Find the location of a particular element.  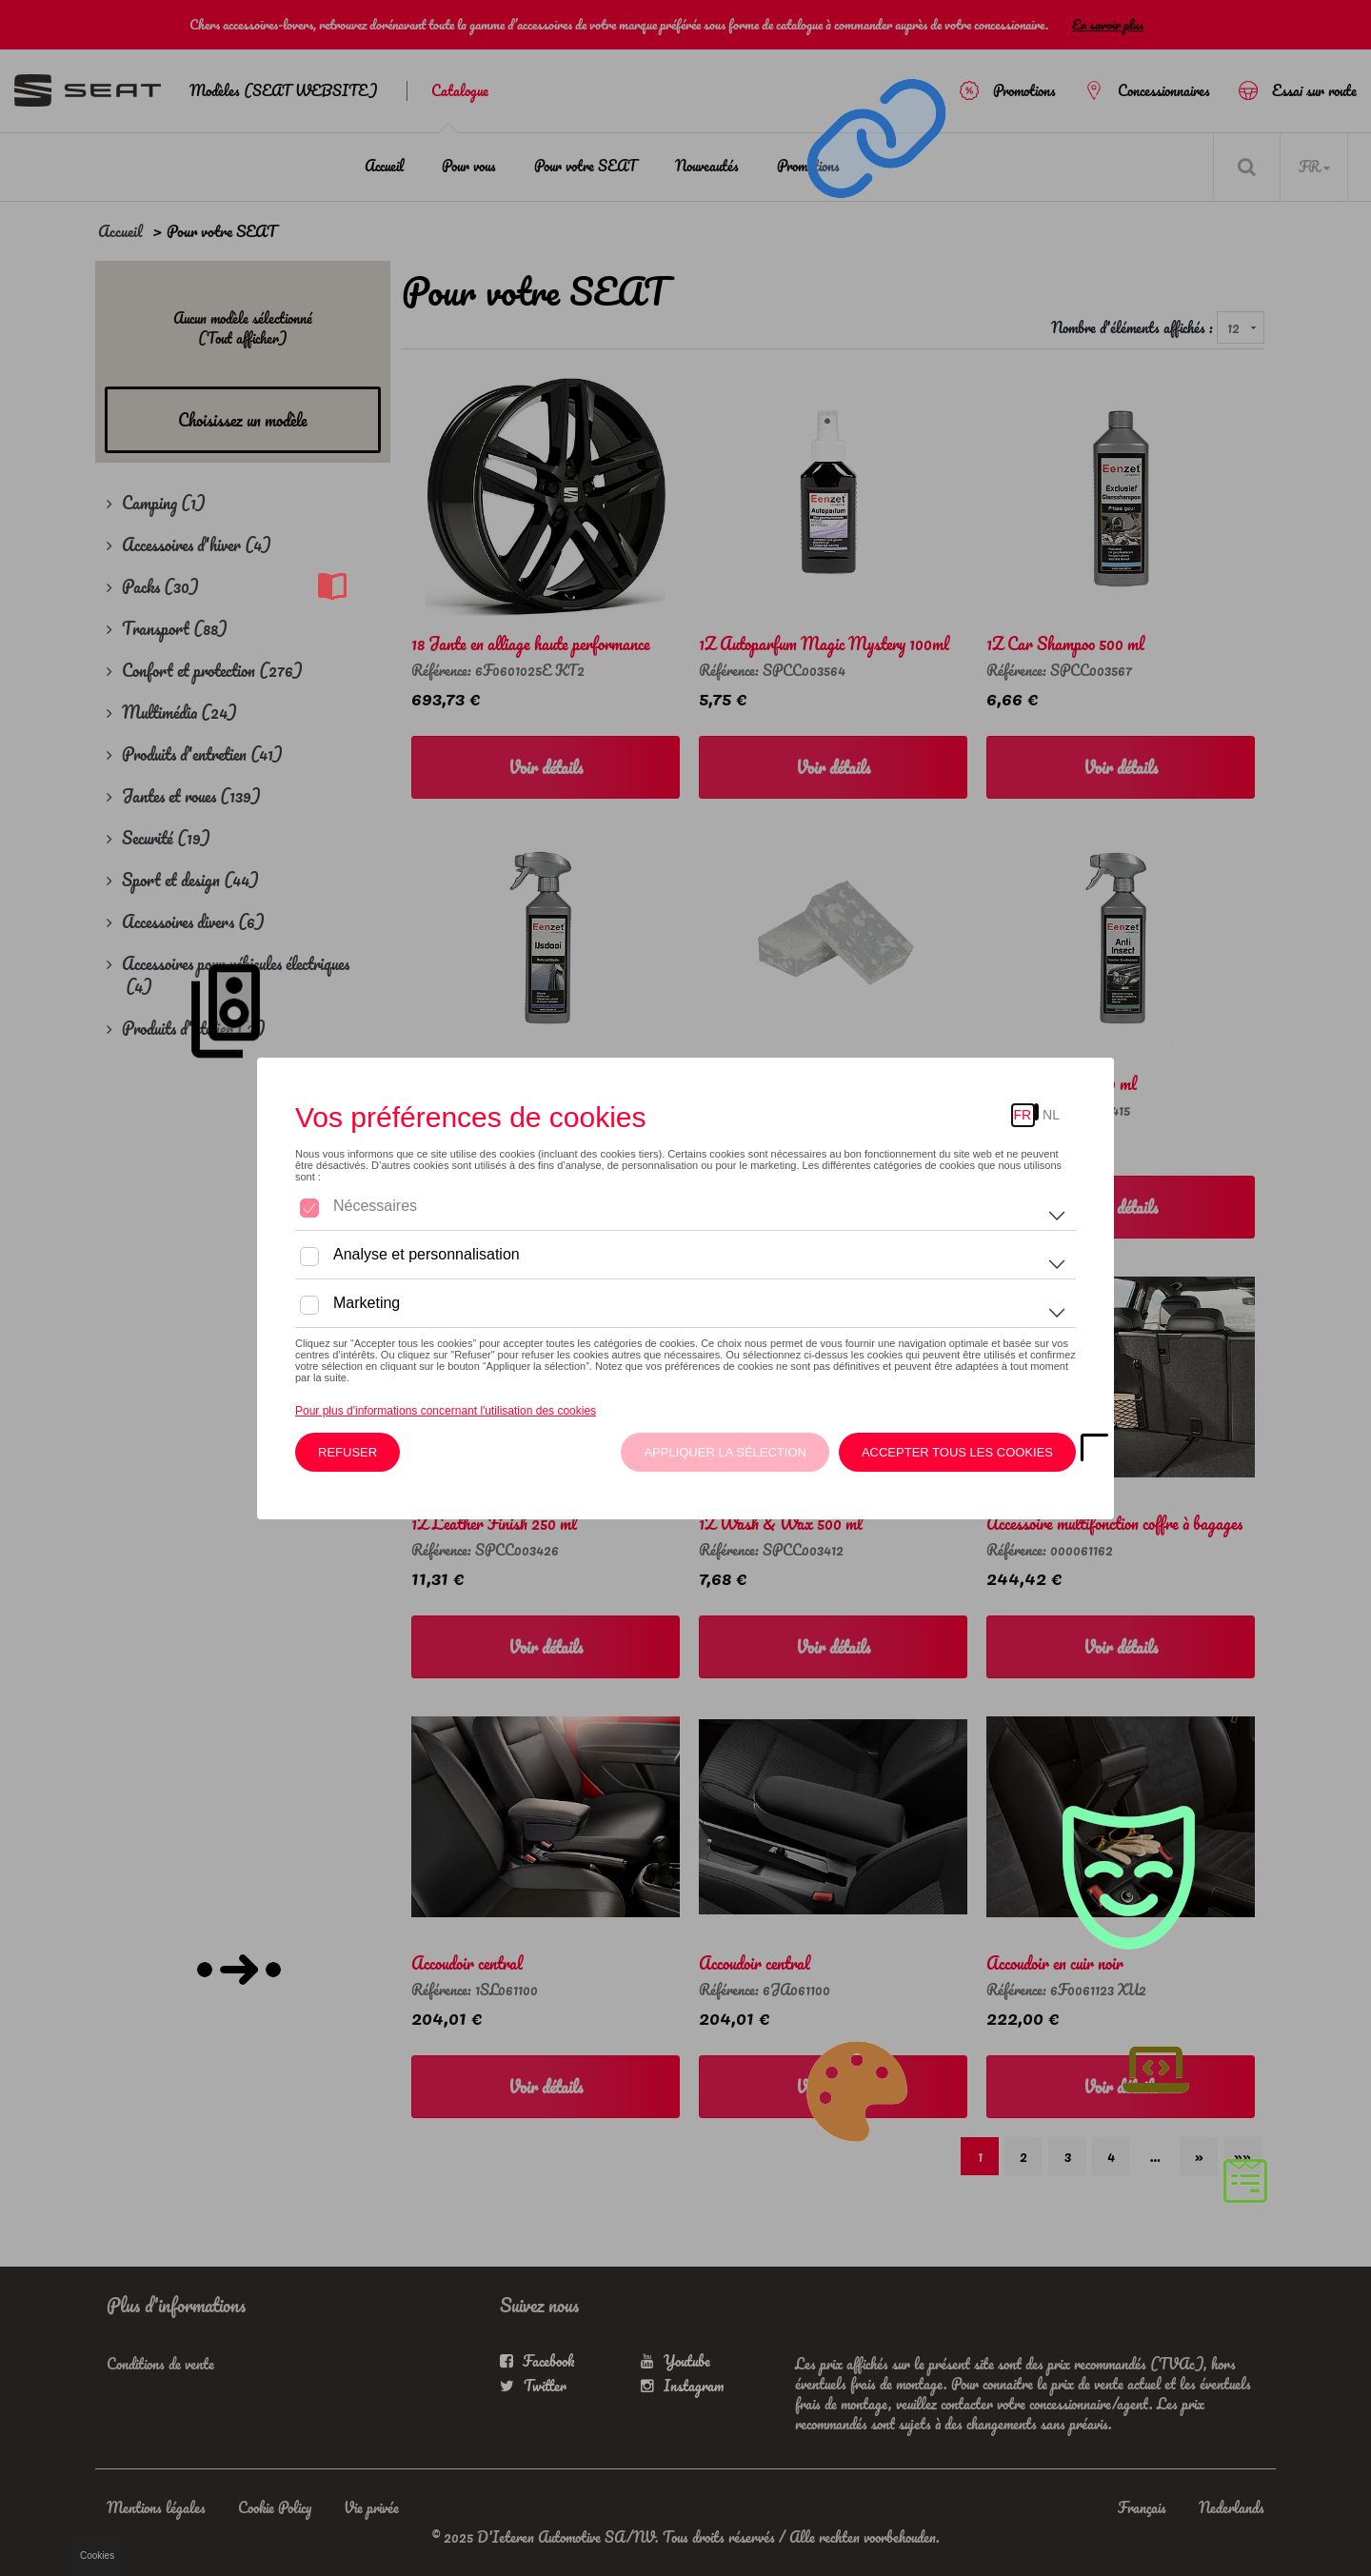

open citymapper for transit directions is located at coordinates (239, 1970).